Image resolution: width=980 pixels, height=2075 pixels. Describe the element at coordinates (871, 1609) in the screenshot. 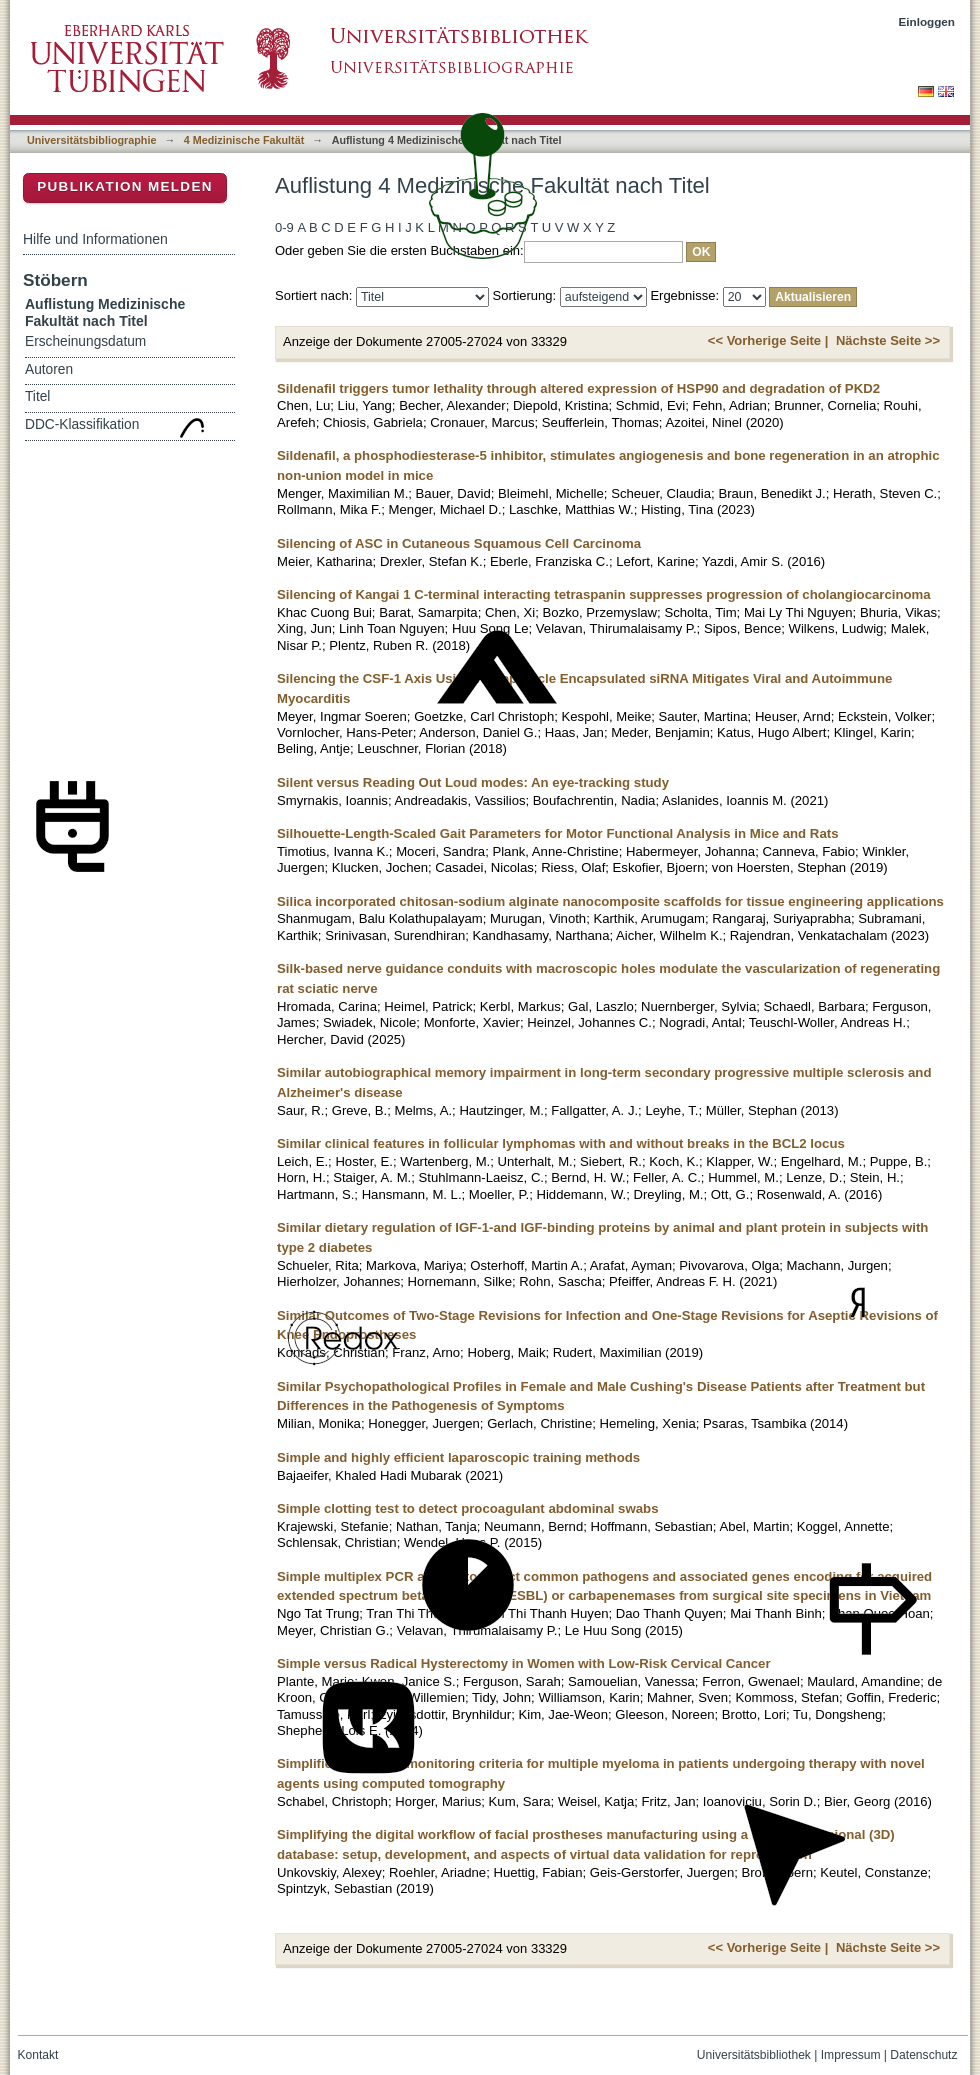

I see `get directions or navigate to a destination` at that location.